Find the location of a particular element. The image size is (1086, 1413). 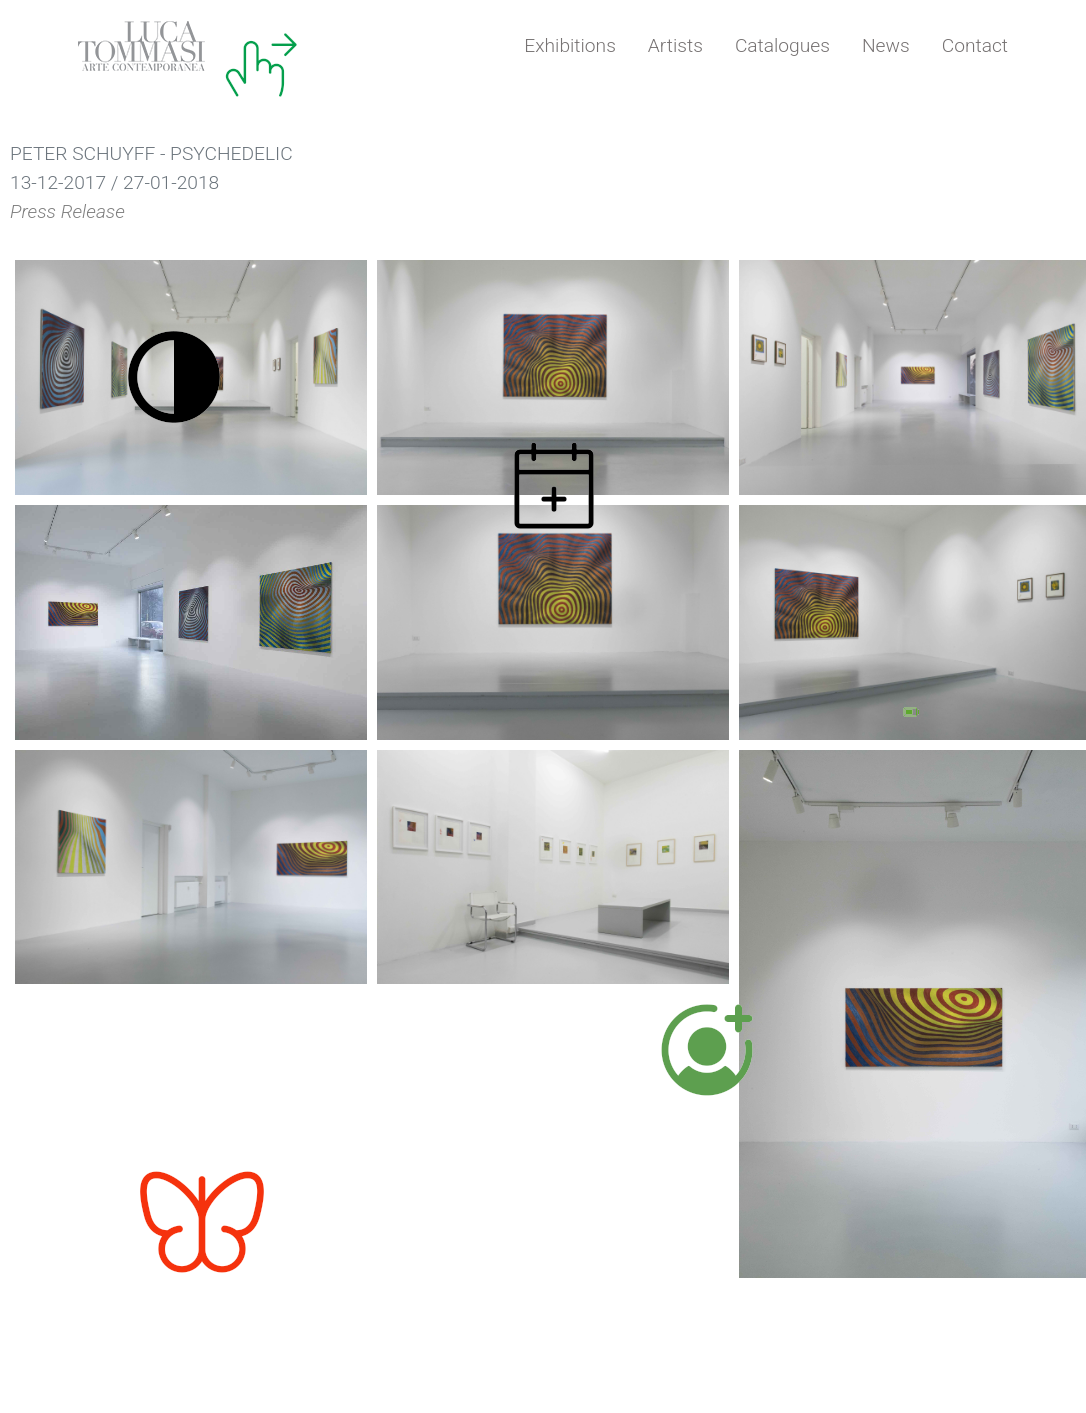

add a new user or contact is located at coordinates (707, 1050).